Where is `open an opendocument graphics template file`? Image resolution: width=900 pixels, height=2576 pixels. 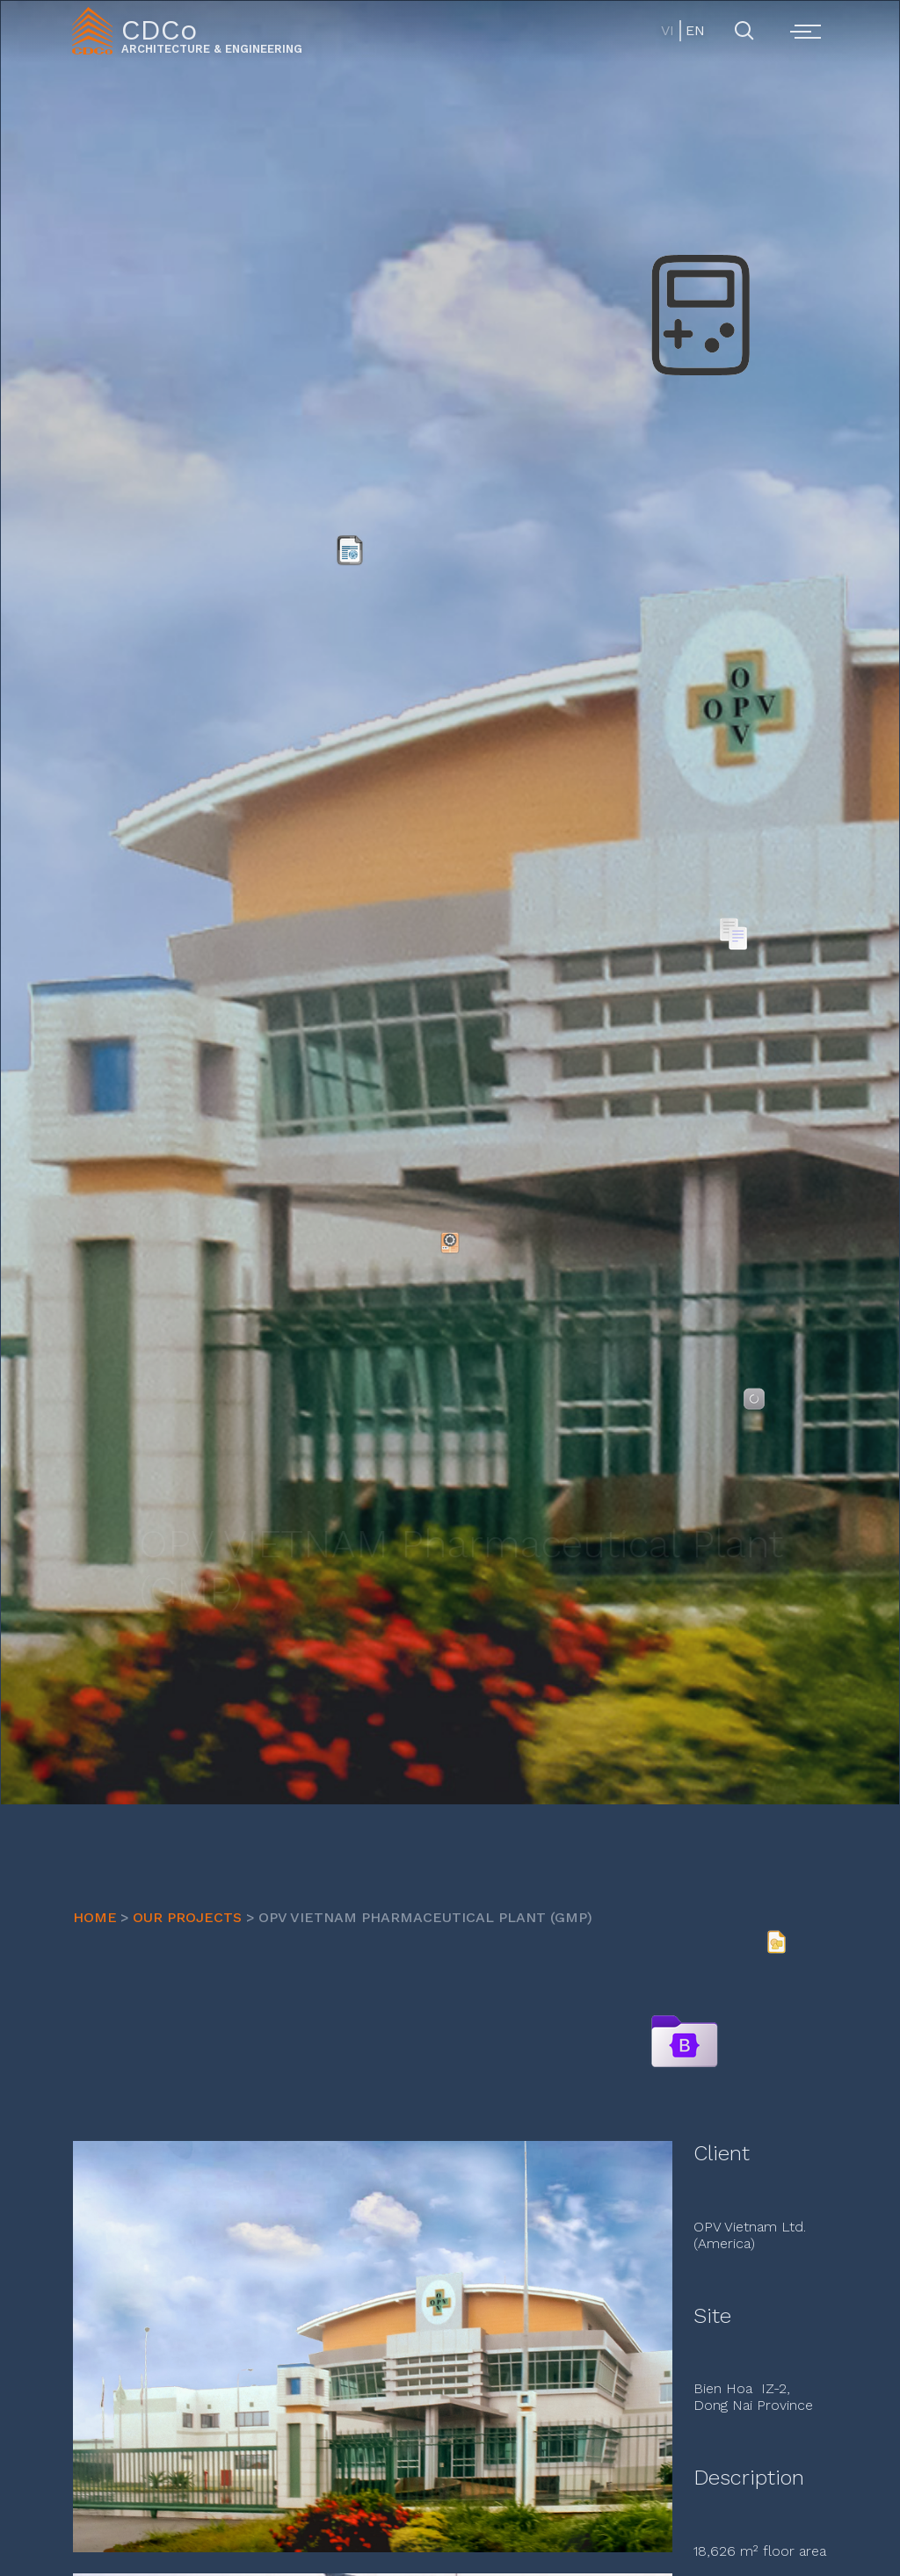
open an opendocument graphics template file is located at coordinates (776, 1941).